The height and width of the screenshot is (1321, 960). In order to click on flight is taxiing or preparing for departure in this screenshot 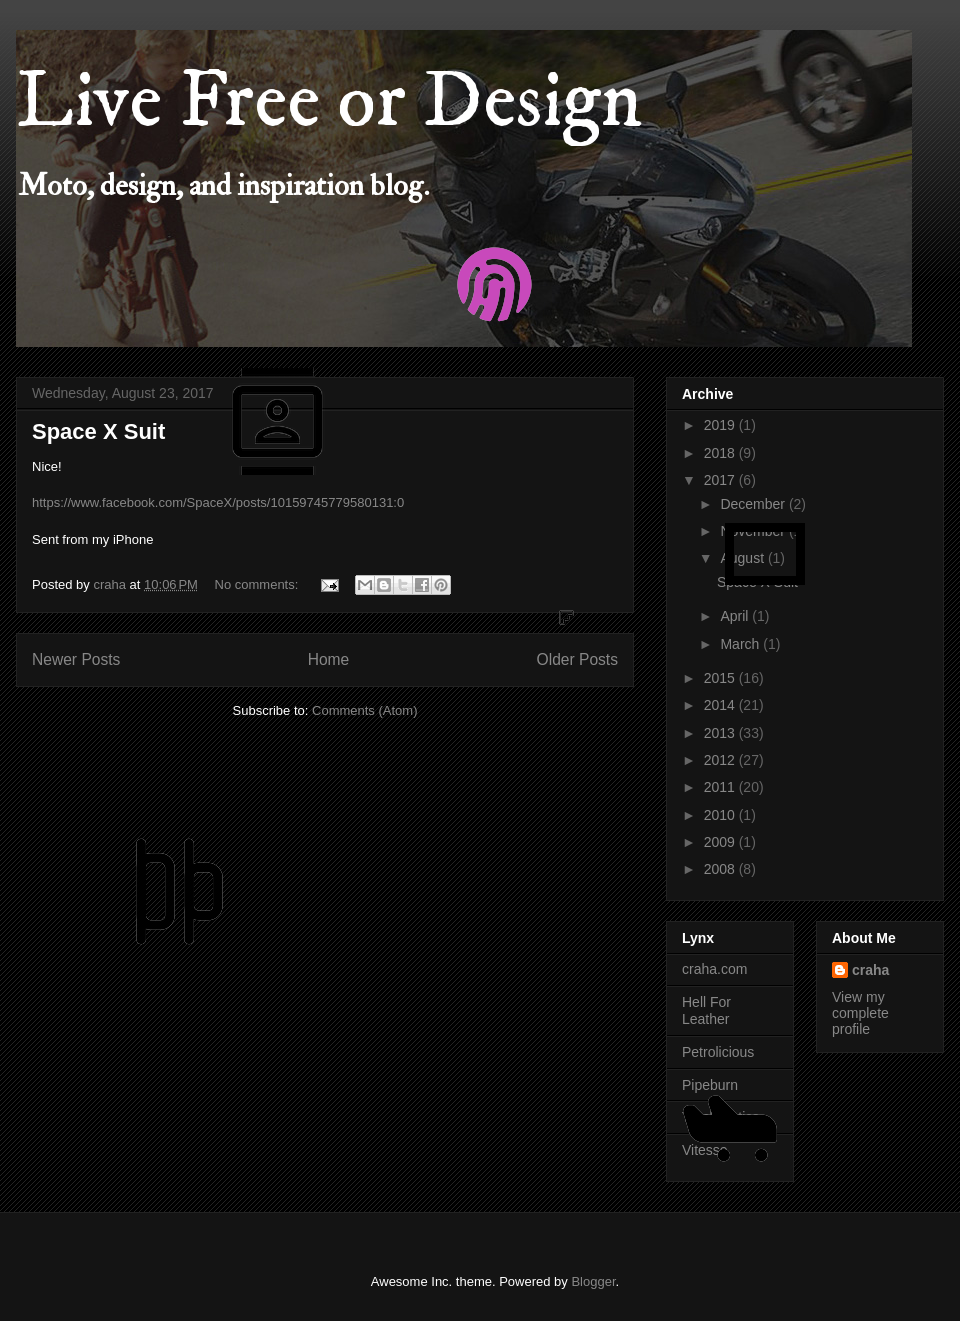, I will do `click(730, 1127)`.